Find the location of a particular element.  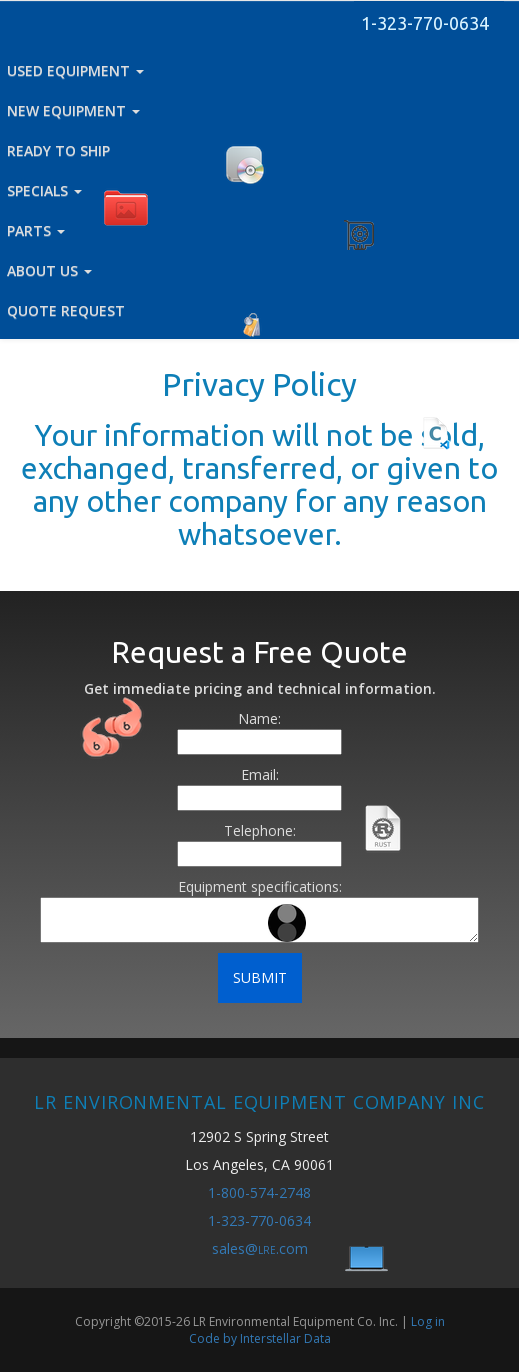

represents a MacBook Air 15" device in system settings is located at coordinates (366, 1256).